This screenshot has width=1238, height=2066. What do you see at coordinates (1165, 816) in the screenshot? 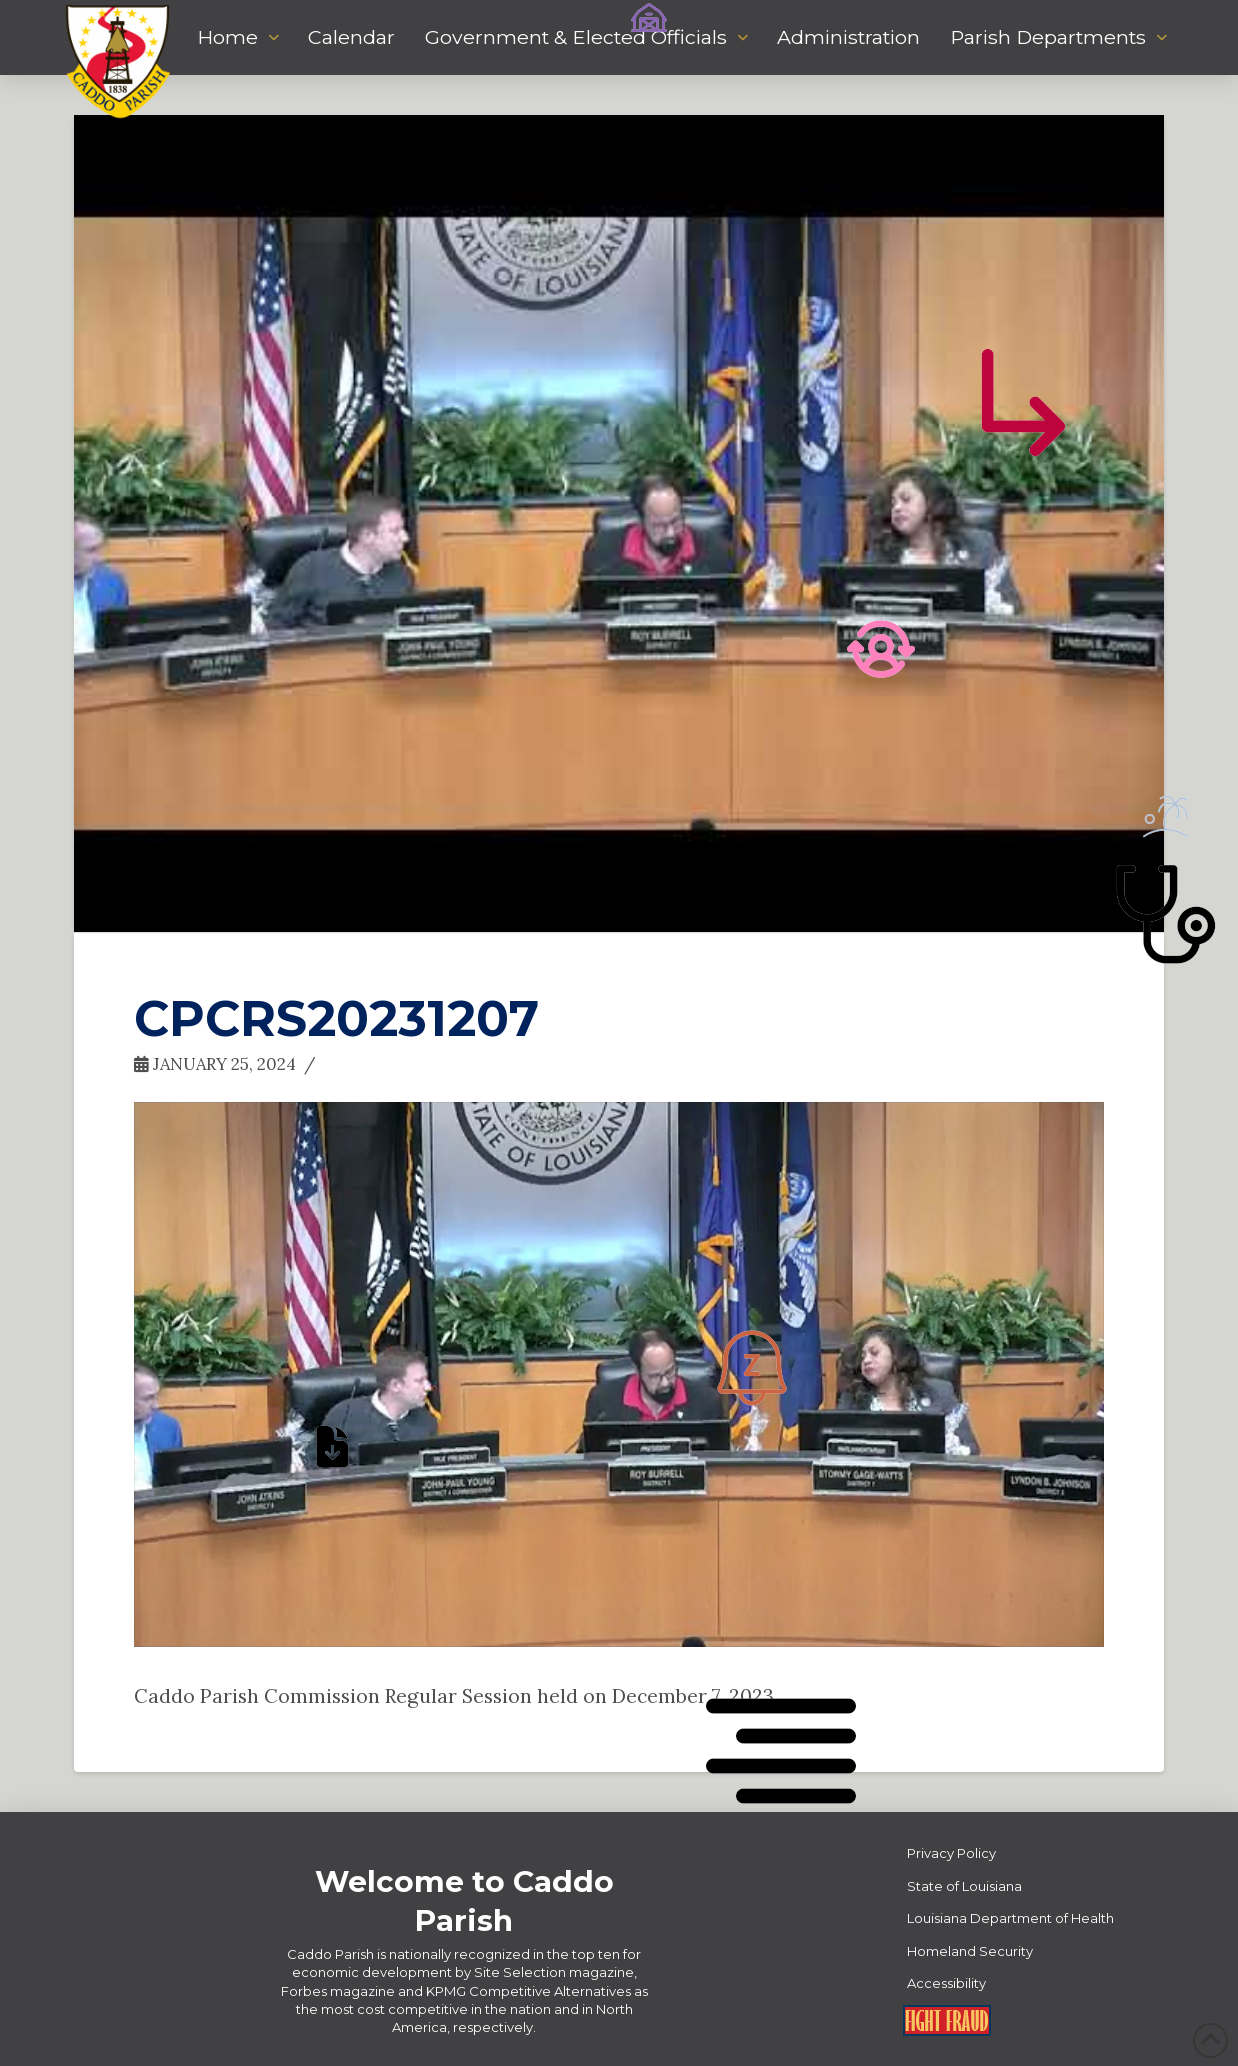
I see `vacation or travel mode` at bounding box center [1165, 816].